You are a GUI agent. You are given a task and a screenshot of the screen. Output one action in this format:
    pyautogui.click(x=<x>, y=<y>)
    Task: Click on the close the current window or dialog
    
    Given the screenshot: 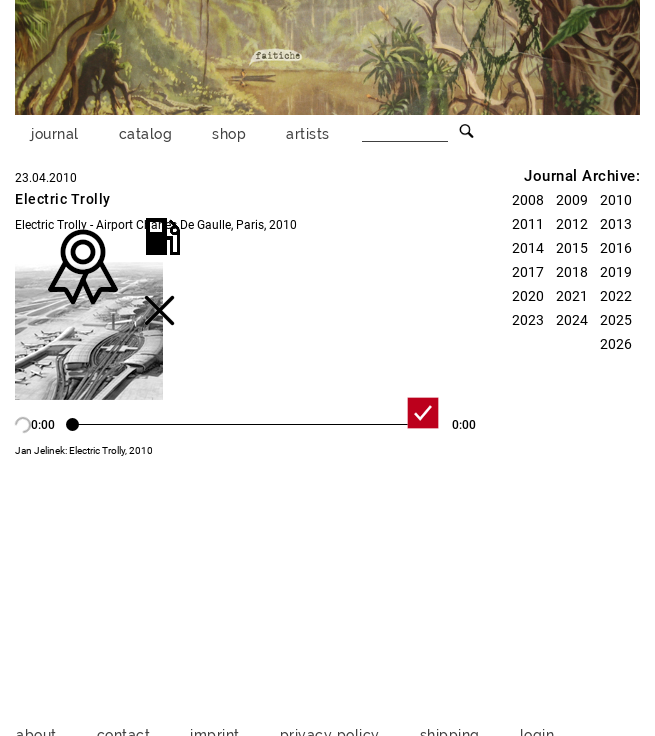 What is the action you would take?
    pyautogui.click(x=159, y=310)
    